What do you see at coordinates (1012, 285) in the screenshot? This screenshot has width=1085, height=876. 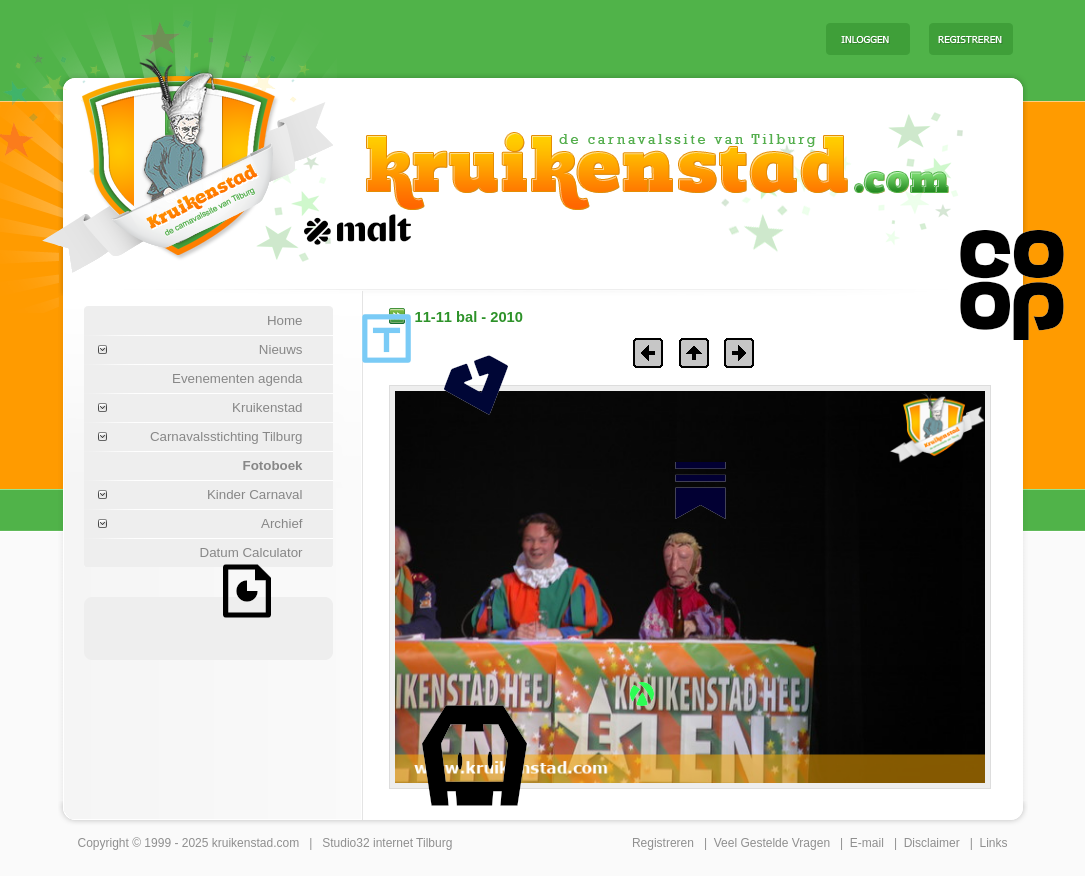 I see `co-op brand logo` at bounding box center [1012, 285].